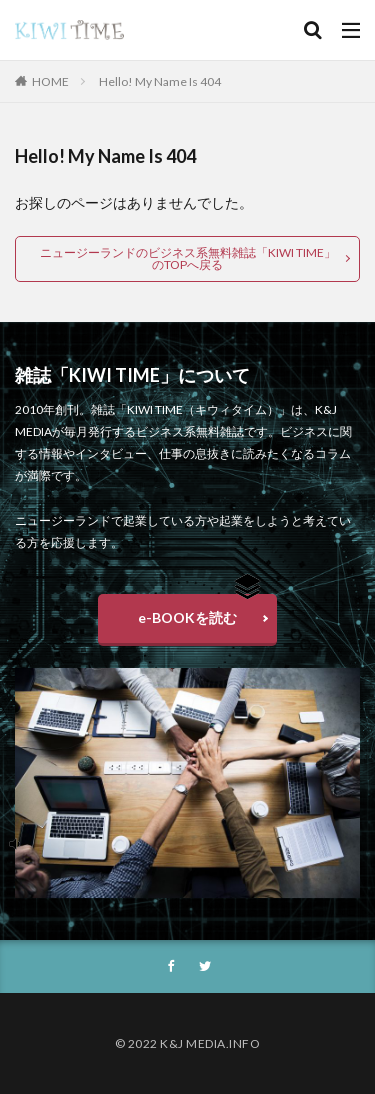 This screenshot has width=375, height=1094. Describe the element at coordinates (15, 844) in the screenshot. I see `decrease audio volume` at that location.